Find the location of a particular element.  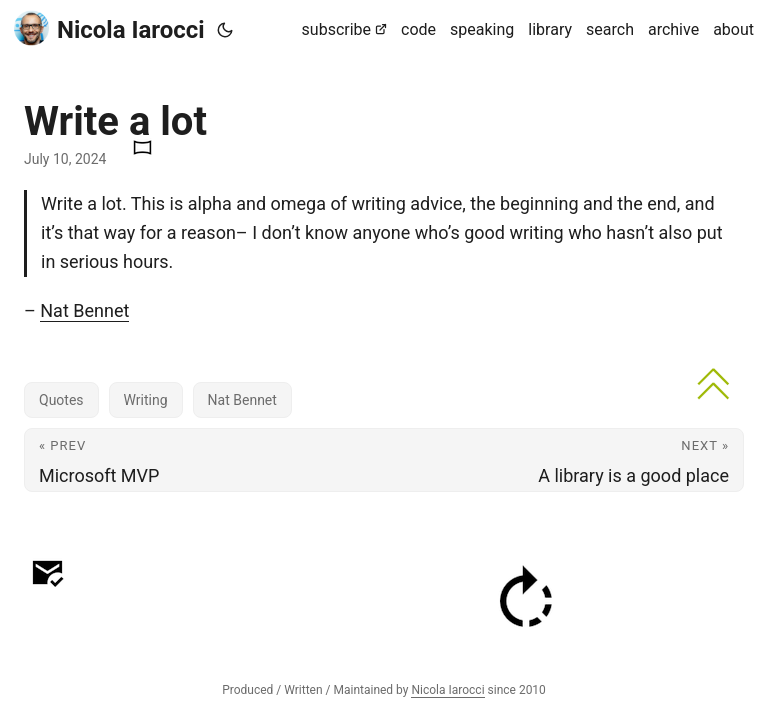

switch to panorama photo mode is located at coordinates (142, 147).